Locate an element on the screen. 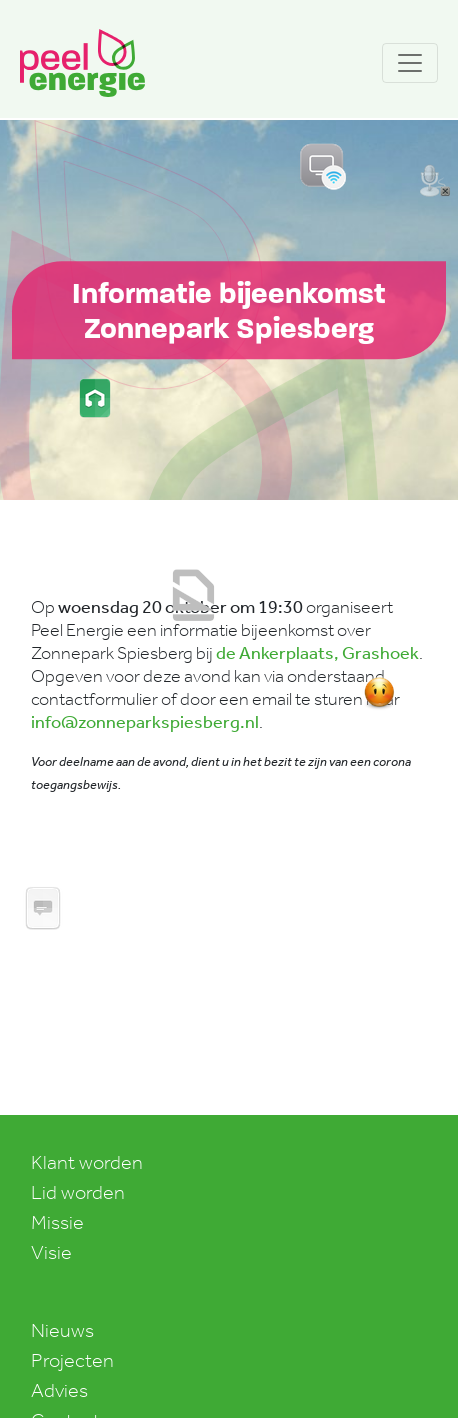  an LMMS music project file is located at coordinates (95, 398).